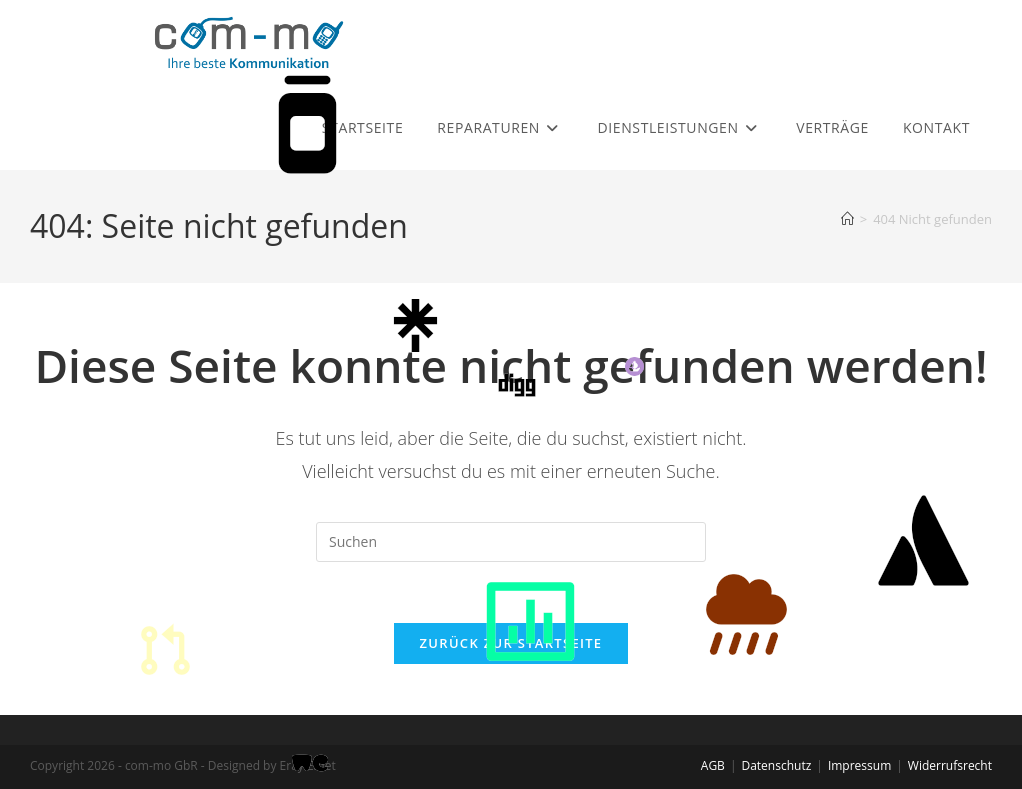 The image size is (1022, 789). What do you see at coordinates (517, 385) in the screenshot?
I see `visit digg social news website` at bounding box center [517, 385].